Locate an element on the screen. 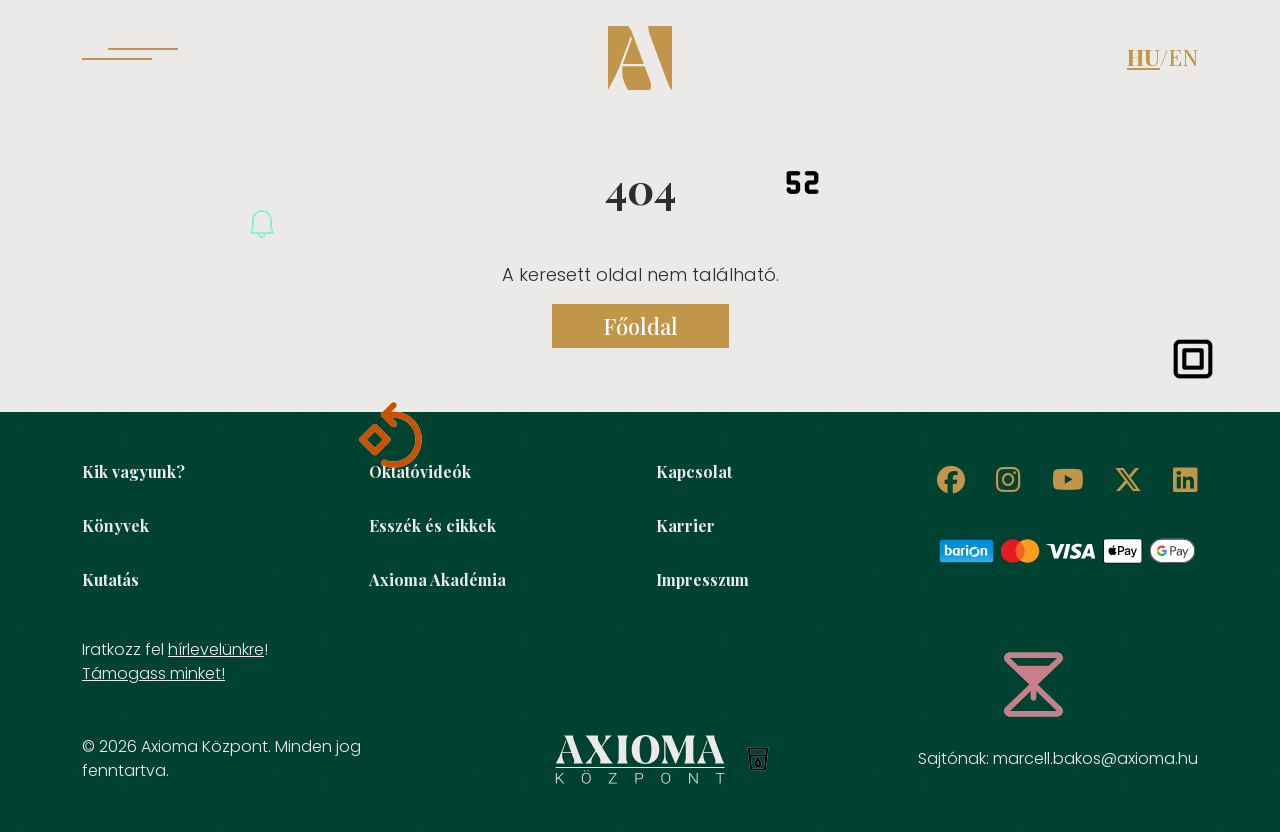  view box model or layout properties is located at coordinates (1193, 359).